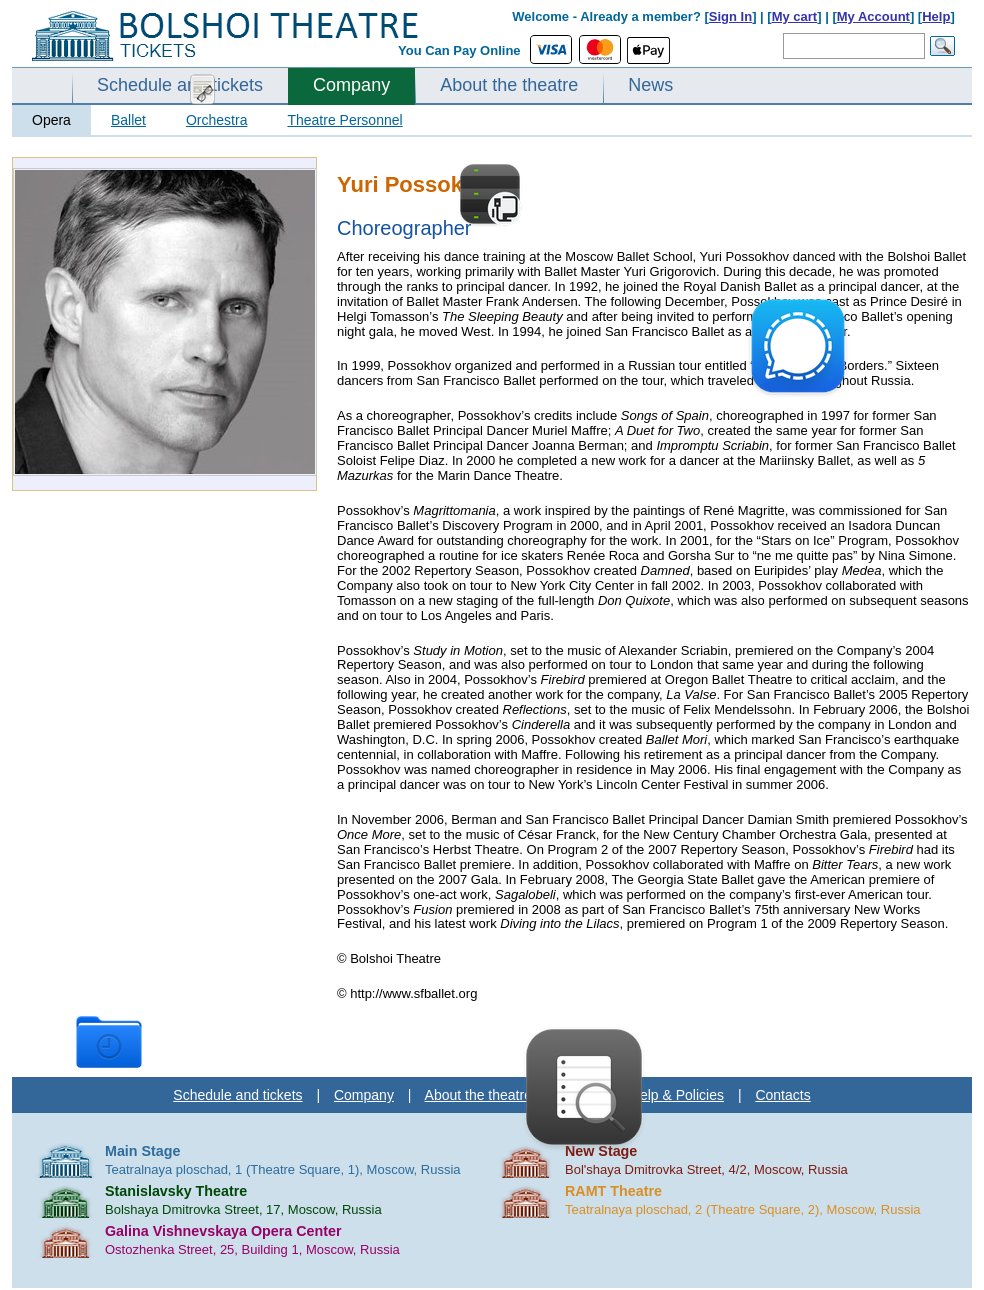 The height and width of the screenshot is (1290, 984). Describe the element at coordinates (202, 89) in the screenshot. I see `open the documents app` at that location.